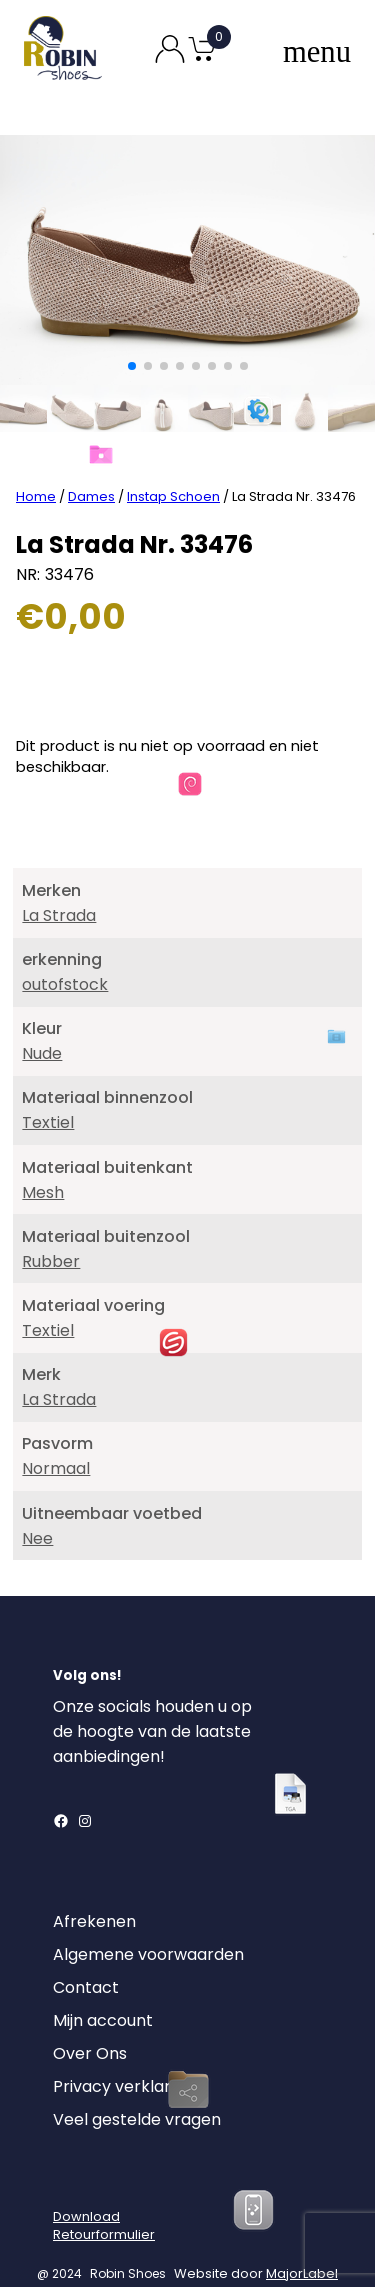 The image size is (375, 2287). Describe the element at coordinates (190, 784) in the screenshot. I see `launch debian linux application` at that location.